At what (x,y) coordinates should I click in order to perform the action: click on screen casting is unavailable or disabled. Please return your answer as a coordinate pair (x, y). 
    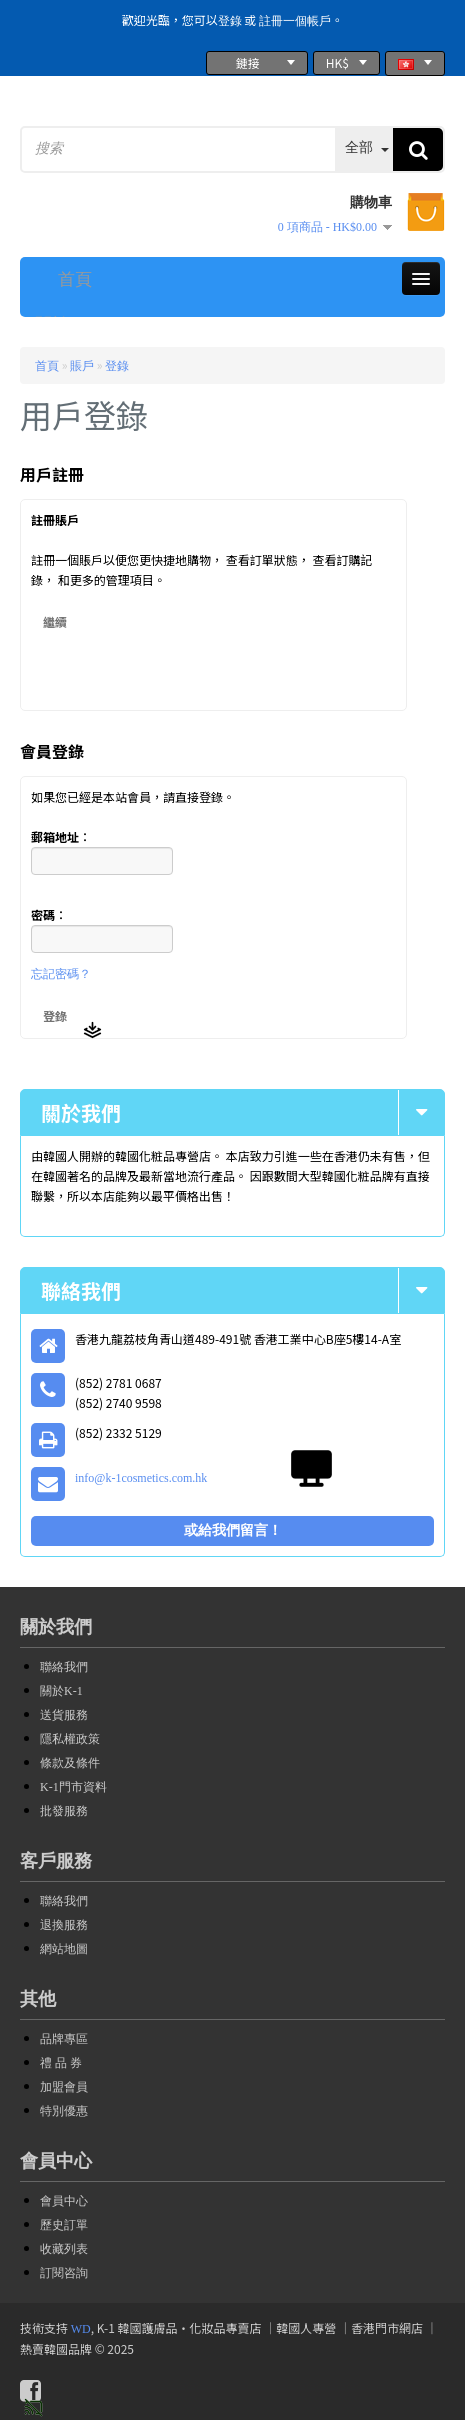
    Looking at the image, I should click on (33, 2407).